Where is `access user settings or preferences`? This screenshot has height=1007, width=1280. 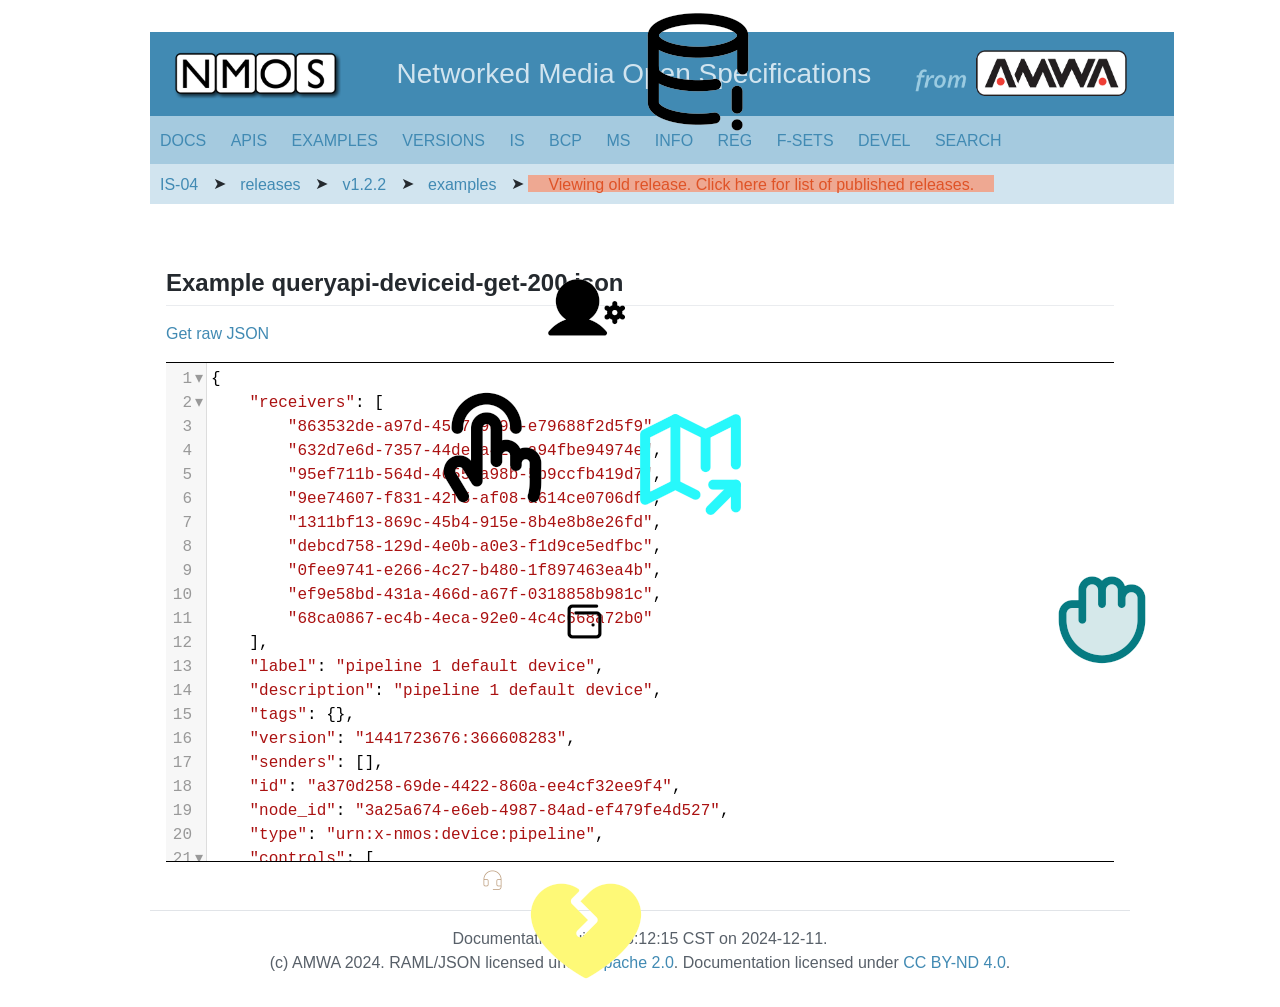
access user settings or preferences is located at coordinates (584, 310).